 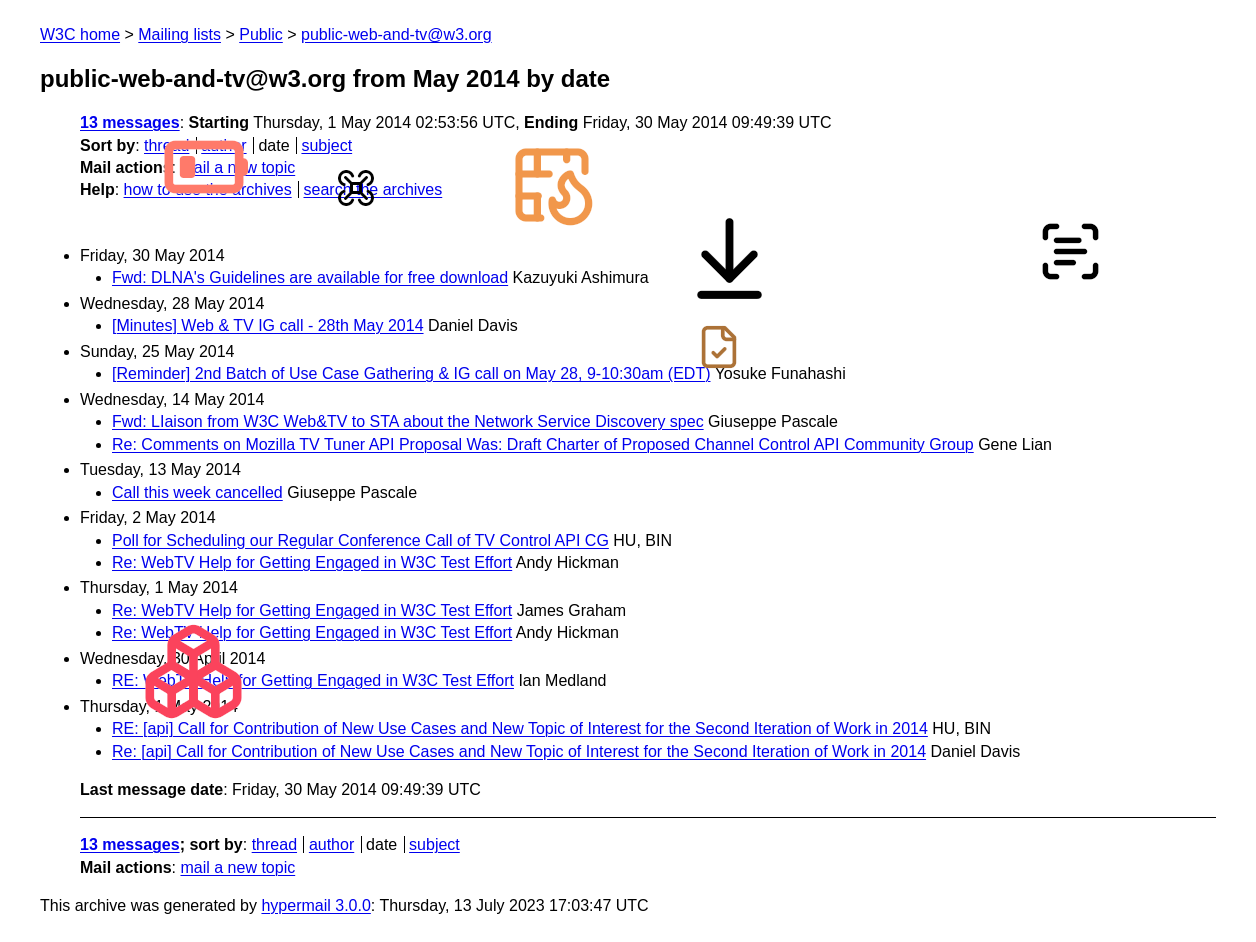 What do you see at coordinates (729, 258) in the screenshot?
I see `download a file to your device` at bounding box center [729, 258].